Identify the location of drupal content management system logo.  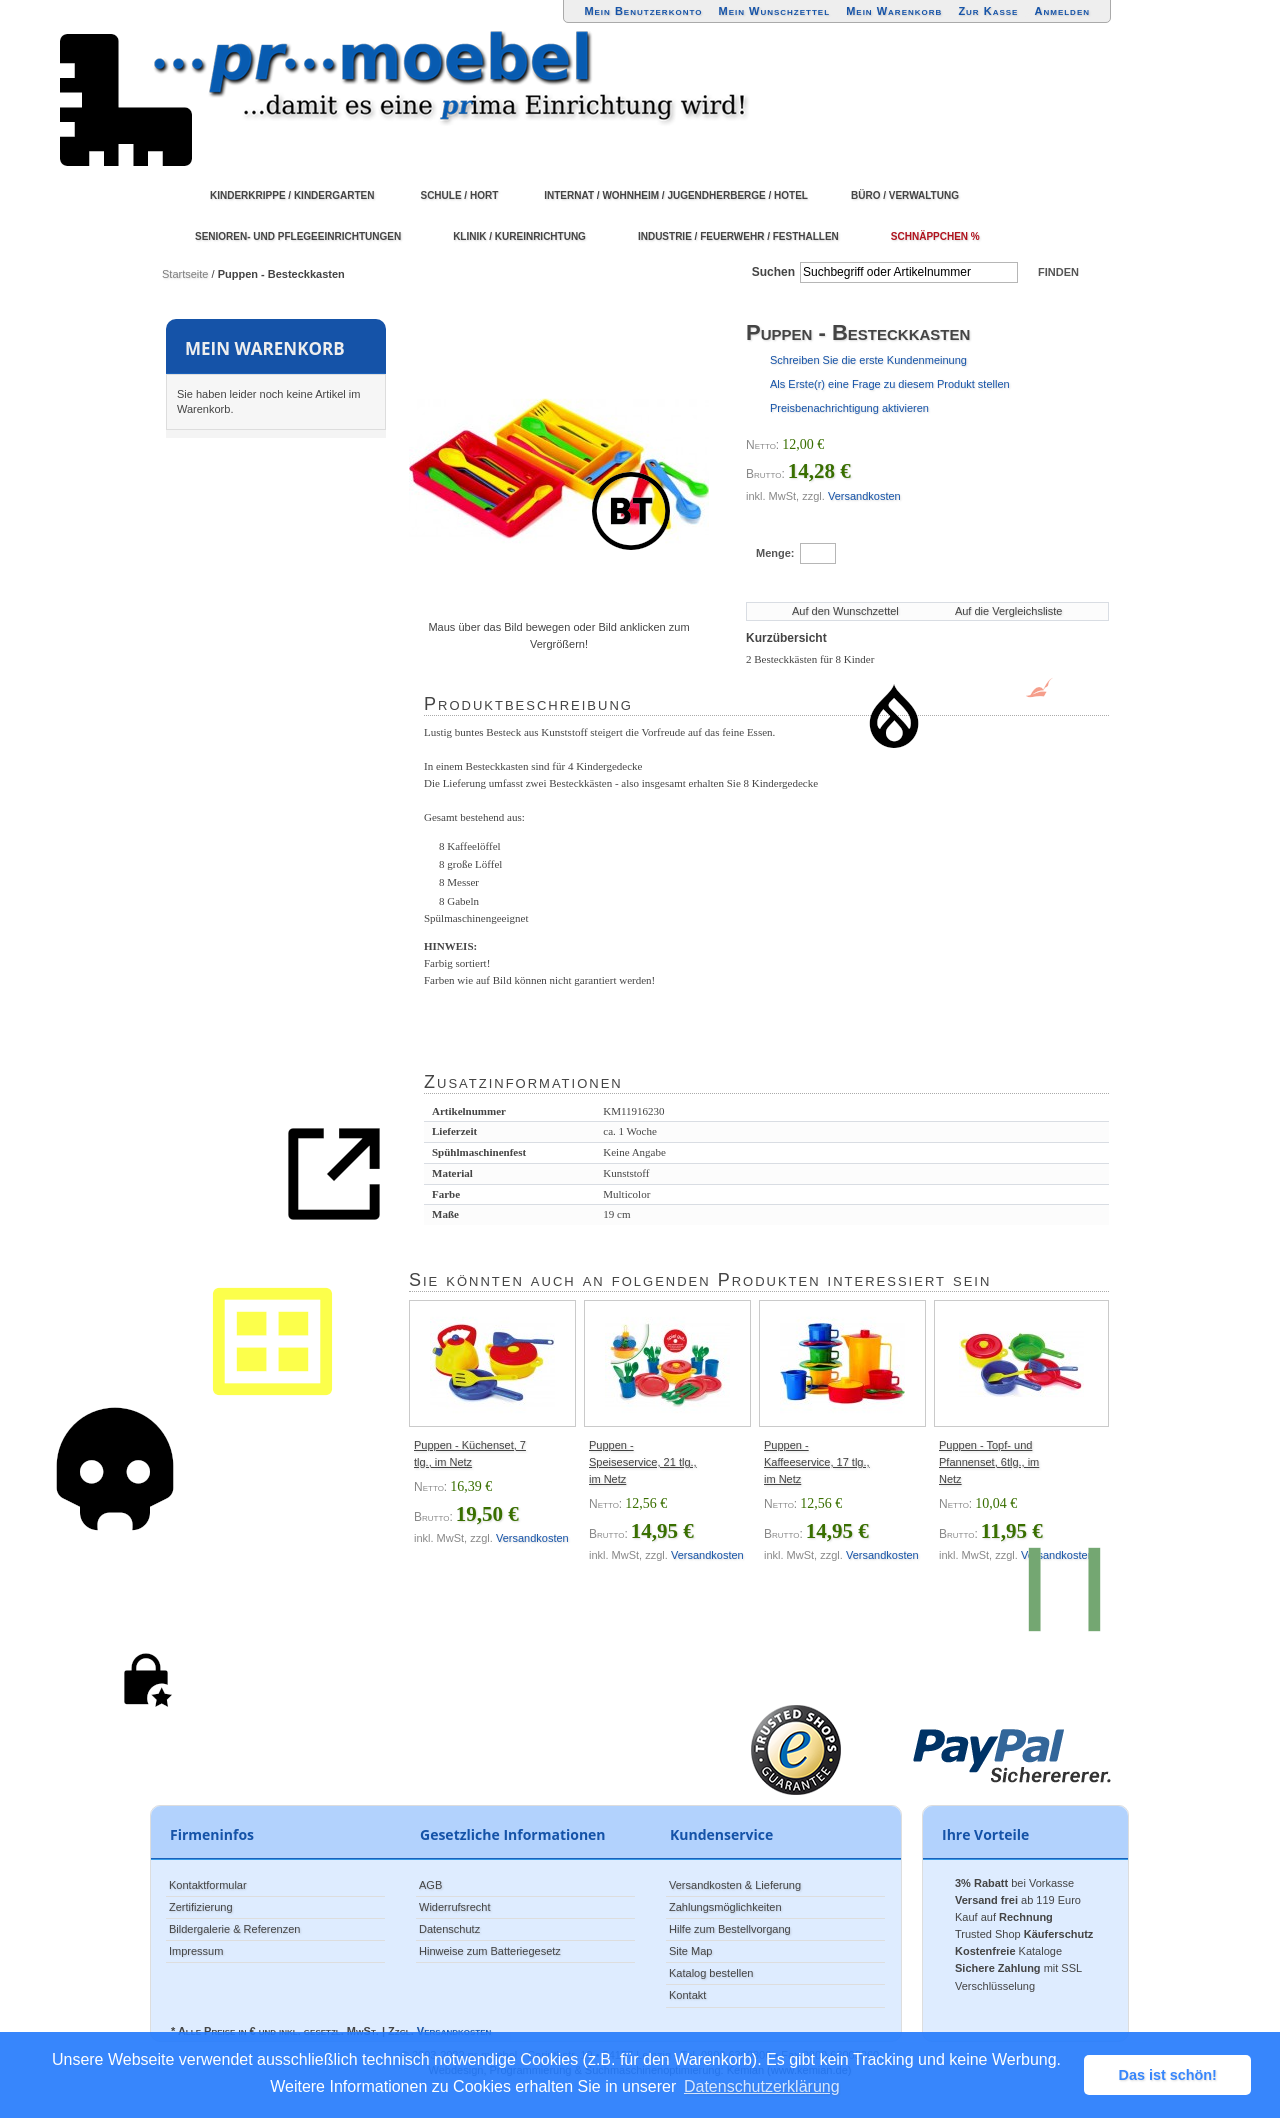
(894, 716).